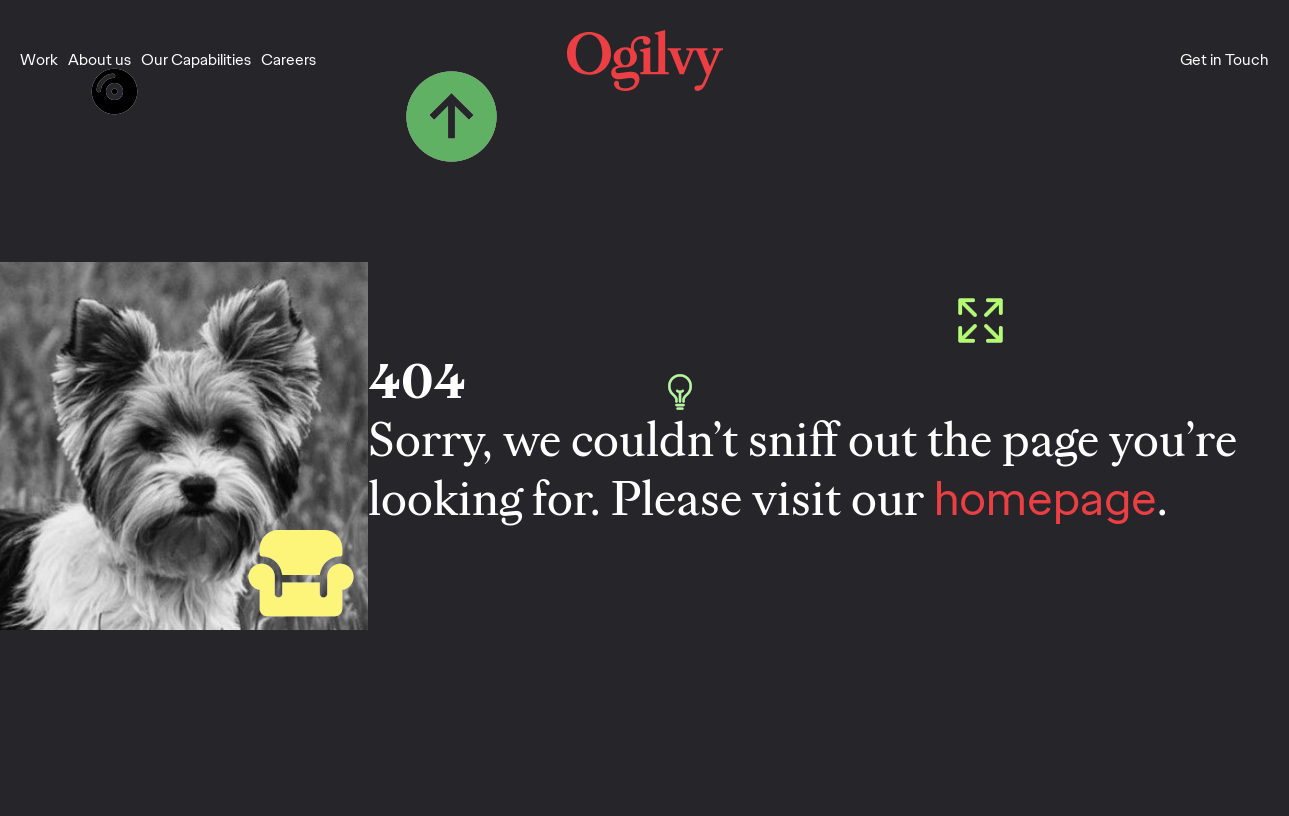 This screenshot has width=1289, height=816. Describe the element at coordinates (301, 575) in the screenshot. I see `browse furniture or home decor items` at that location.